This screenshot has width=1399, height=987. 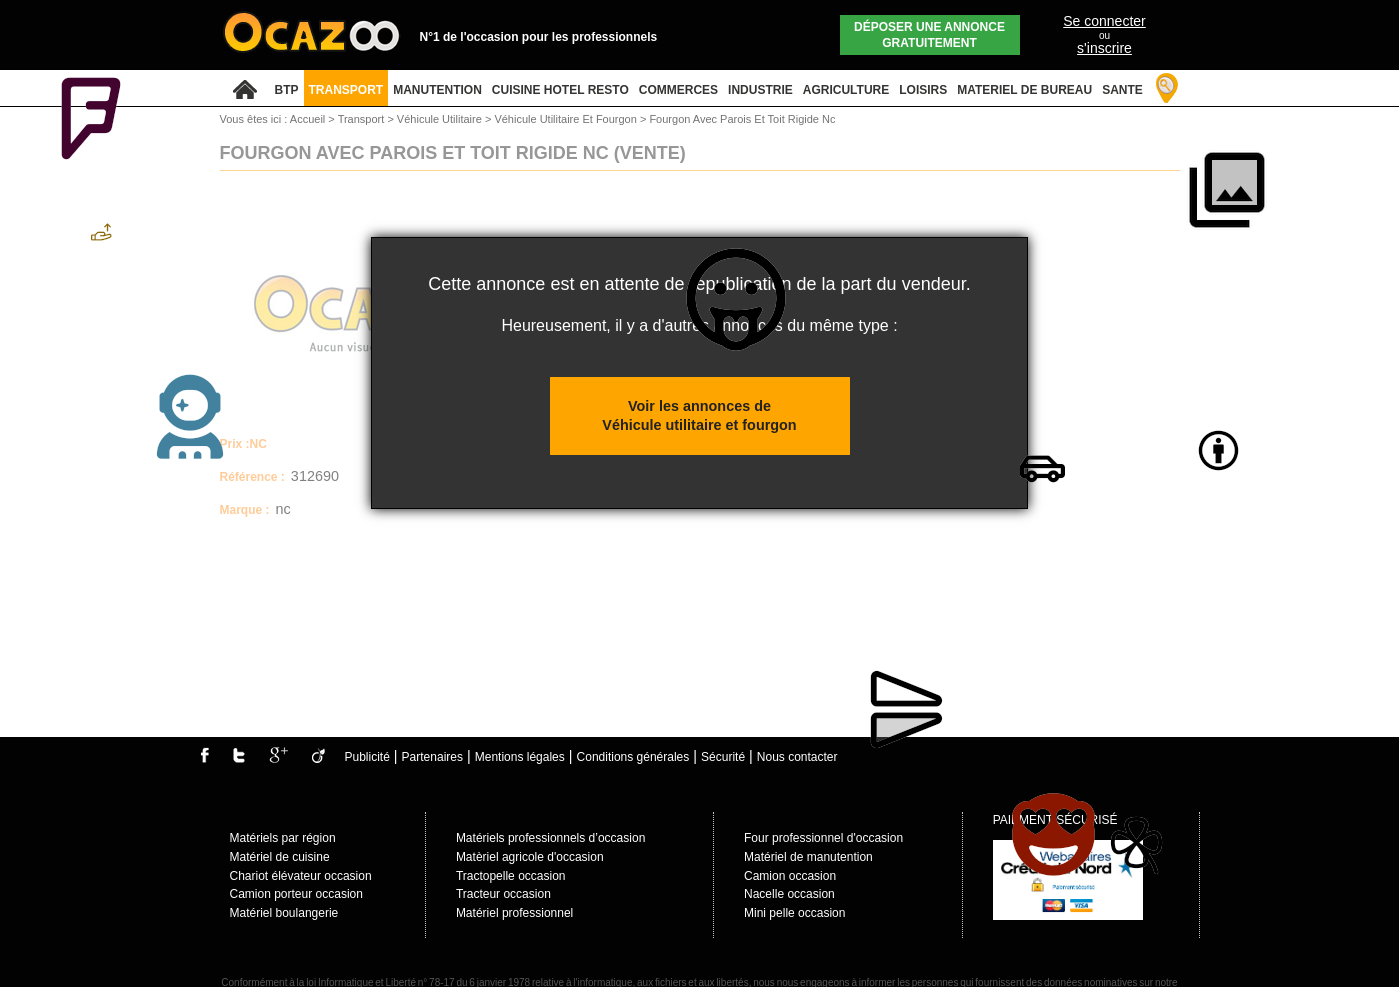 What do you see at coordinates (190, 418) in the screenshot?
I see `view astronaut or space-themed user profile` at bounding box center [190, 418].